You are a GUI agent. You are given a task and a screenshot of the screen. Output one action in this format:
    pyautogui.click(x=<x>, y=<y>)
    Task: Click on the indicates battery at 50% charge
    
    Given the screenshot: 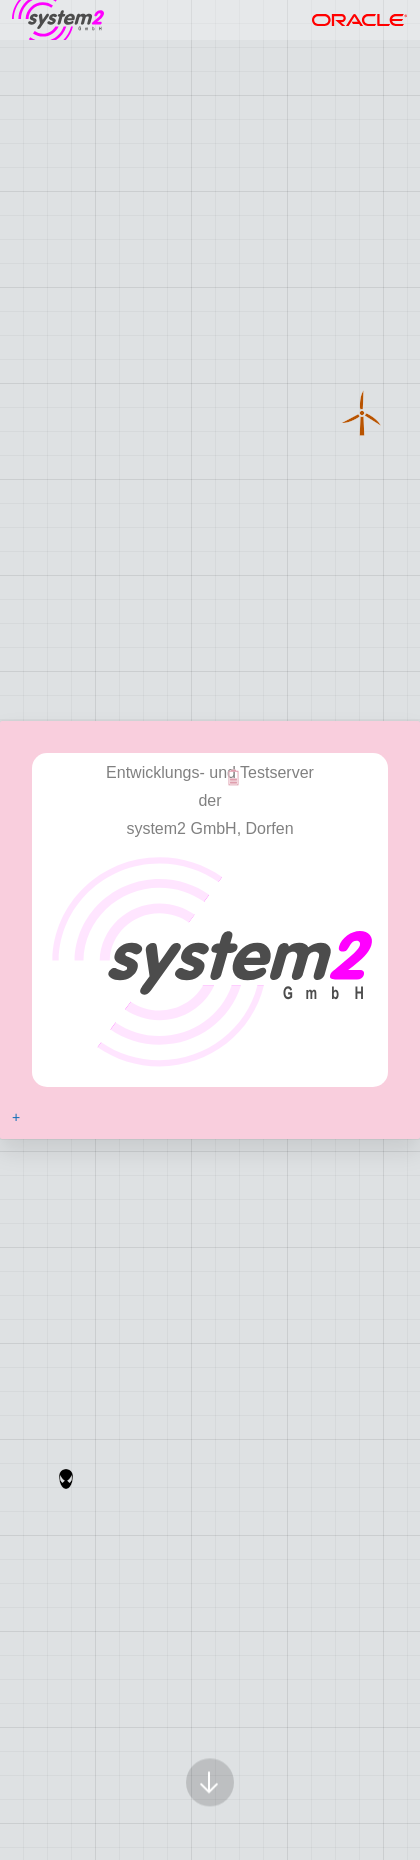 What is the action you would take?
    pyautogui.click(x=233, y=777)
    